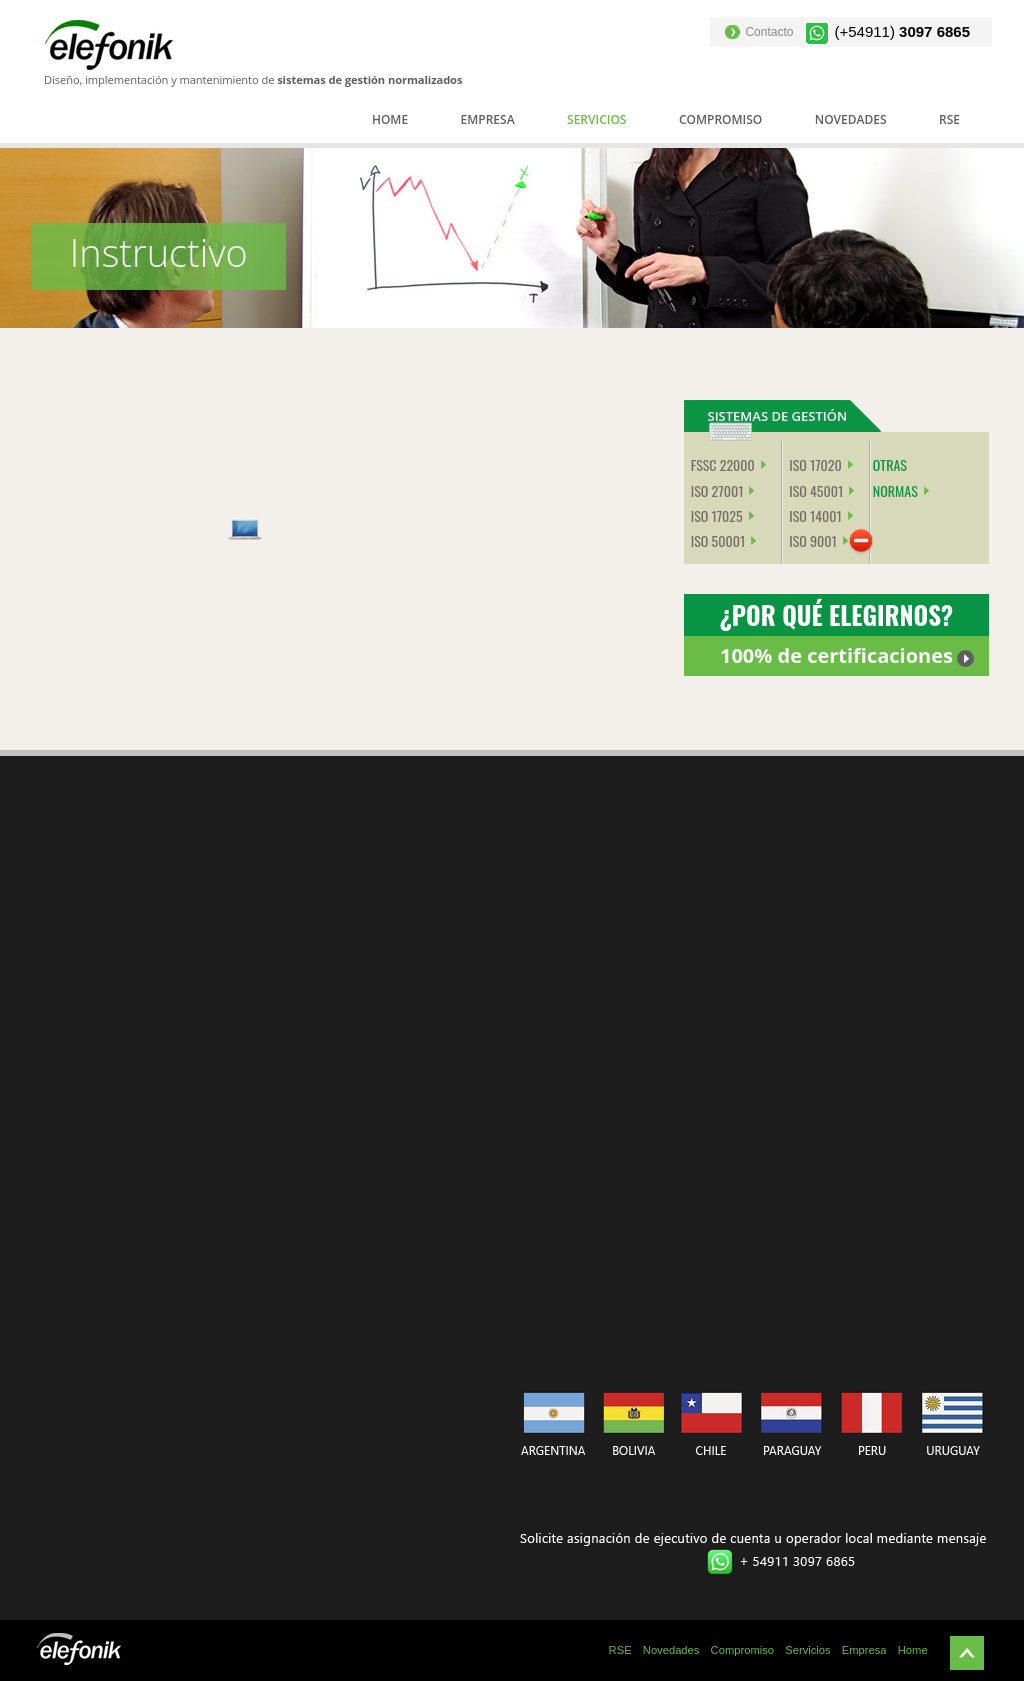 The width and height of the screenshot is (1024, 1681). Describe the element at coordinates (245, 529) in the screenshot. I see `represents a macbook pro device in system settings` at that location.